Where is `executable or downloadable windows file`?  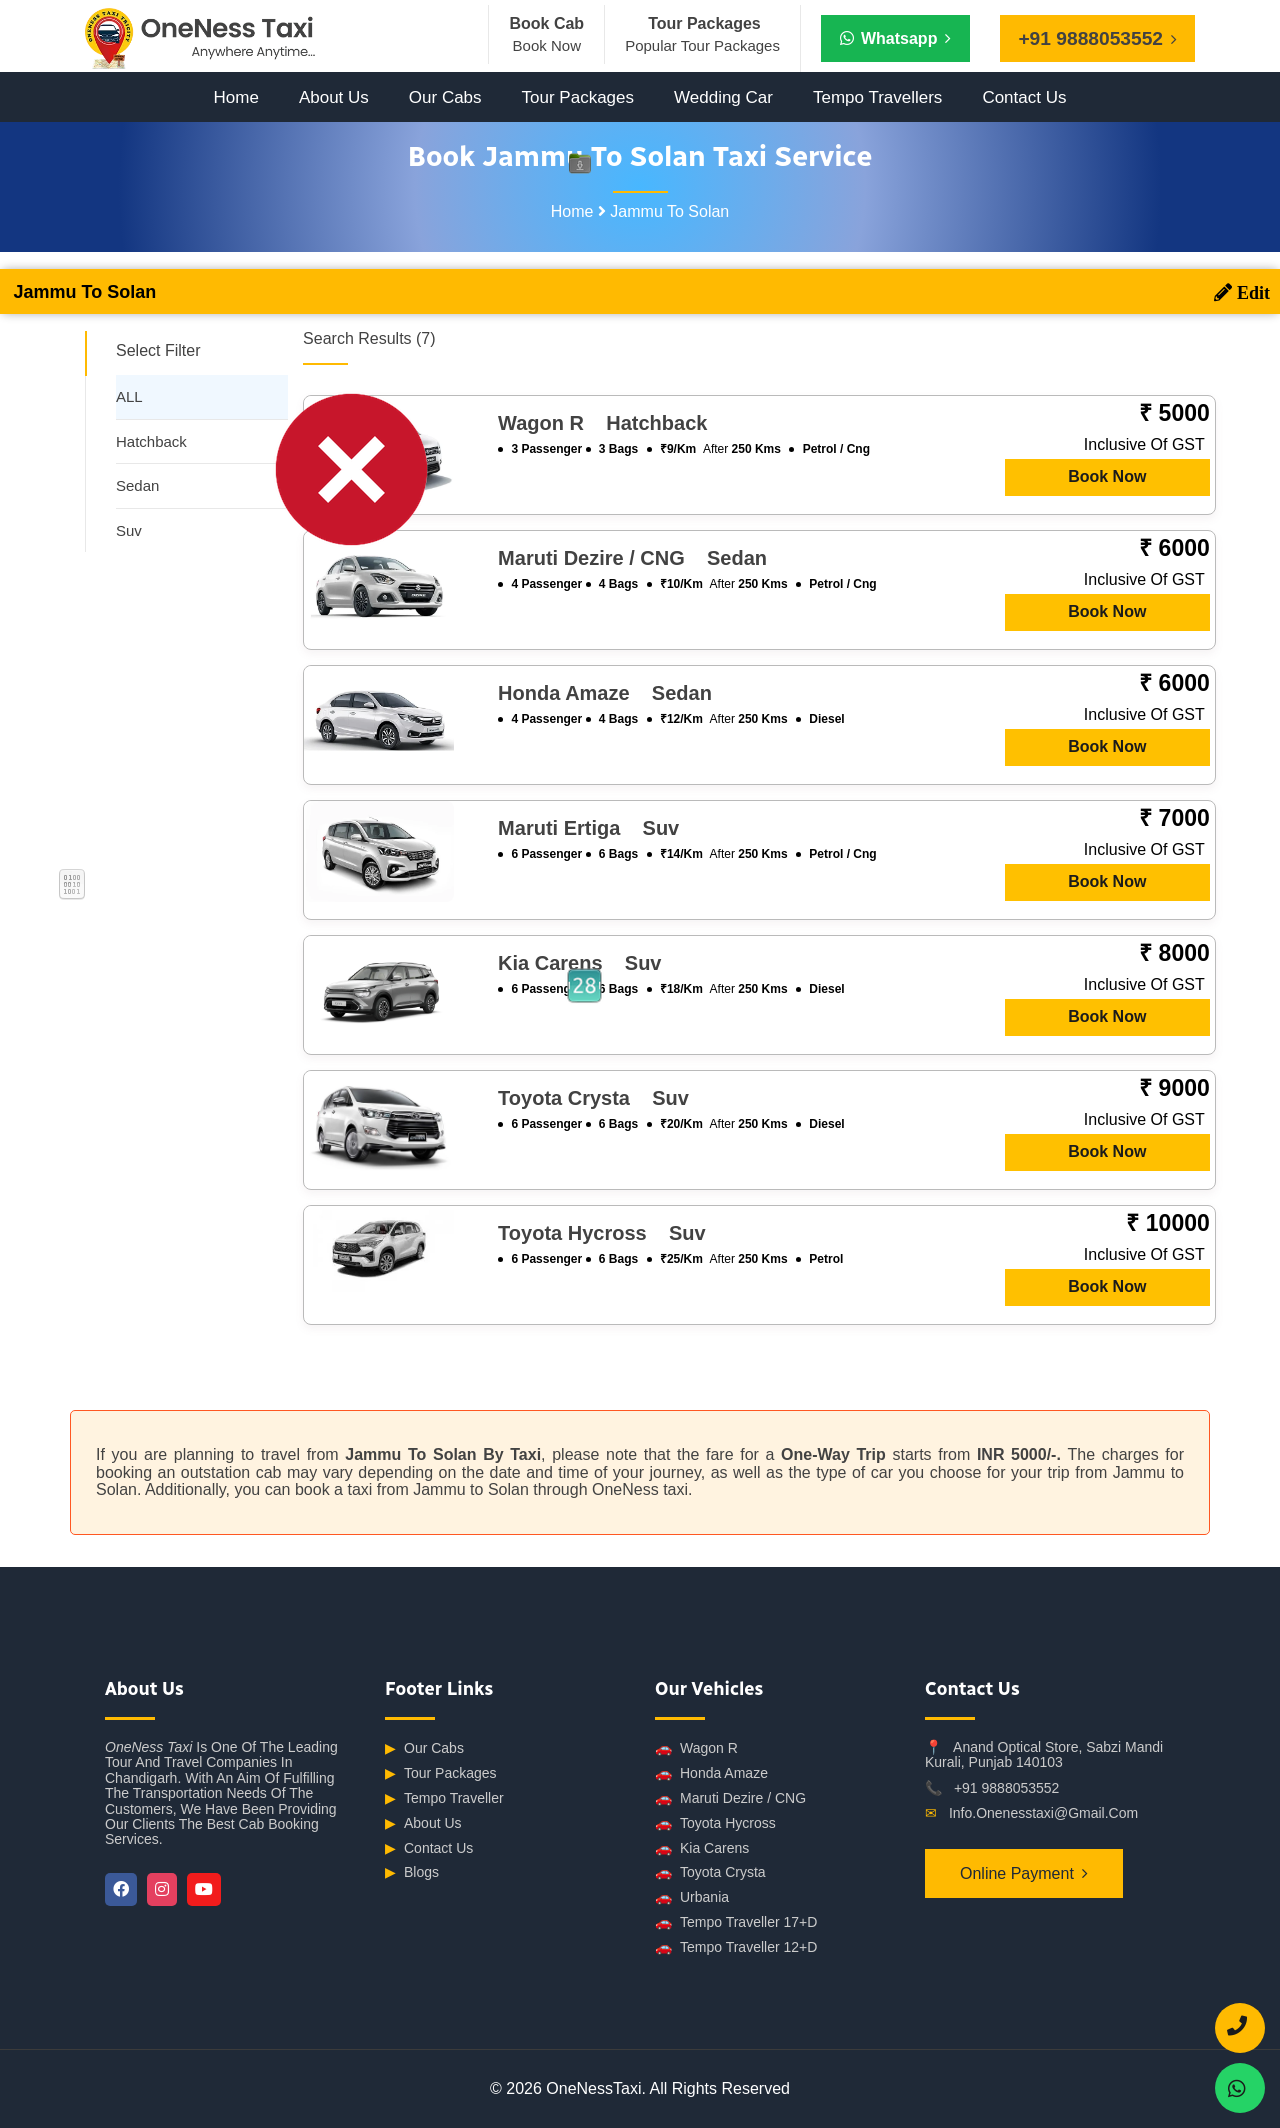 executable or downloadable windows file is located at coordinates (72, 884).